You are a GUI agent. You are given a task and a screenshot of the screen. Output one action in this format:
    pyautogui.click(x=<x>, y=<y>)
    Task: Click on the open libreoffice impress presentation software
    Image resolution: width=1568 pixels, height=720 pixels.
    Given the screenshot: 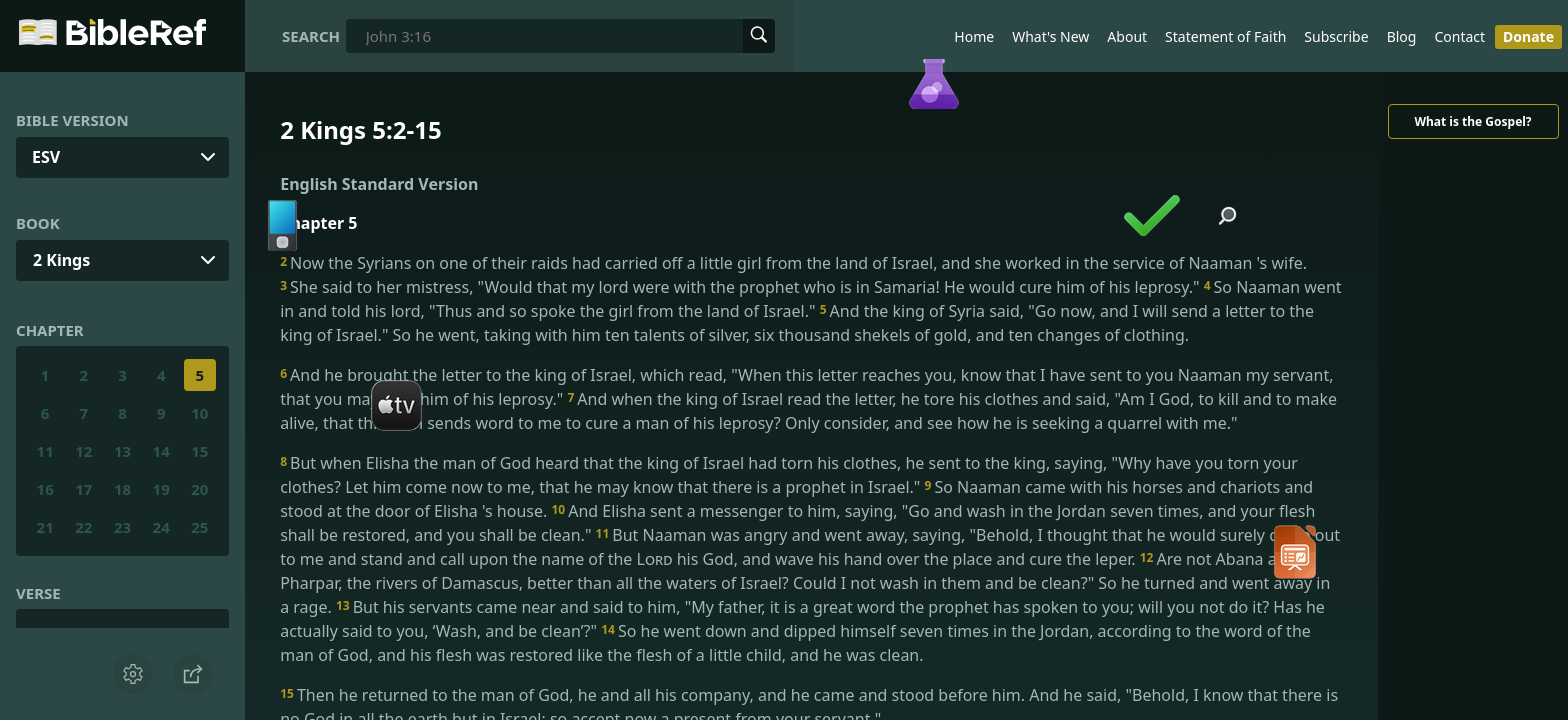 What is the action you would take?
    pyautogui.click(x=1295, y=552)
    